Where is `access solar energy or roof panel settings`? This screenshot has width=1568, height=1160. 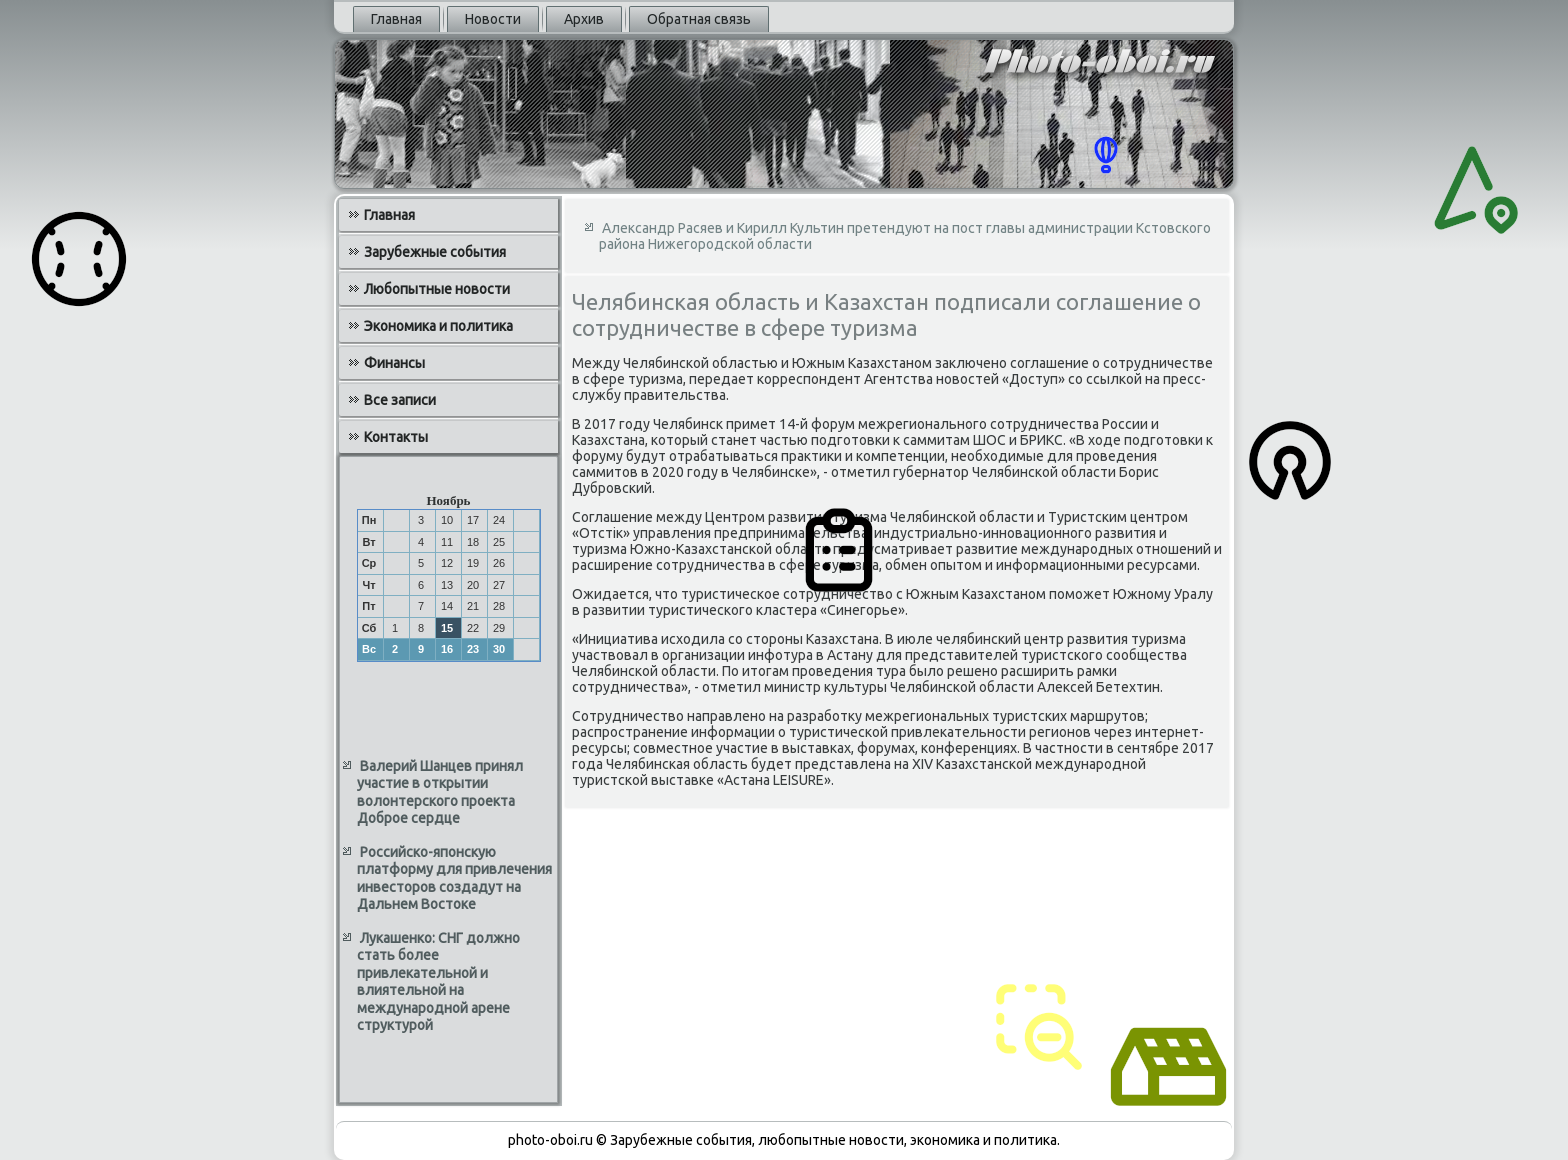
access solar energy or roof panel settings is located at coordinates (1168, 1070).